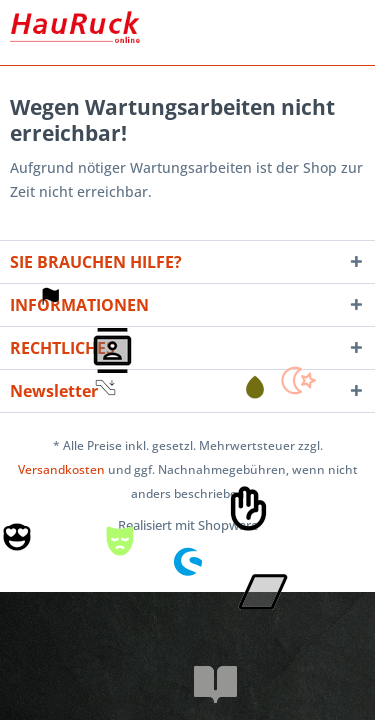 The height and width of the screenshot is (720, 375). Describe the element at coordinates (50, 296) in the screenshot. I see `flag or bookmark an item for follow-up` at that location.